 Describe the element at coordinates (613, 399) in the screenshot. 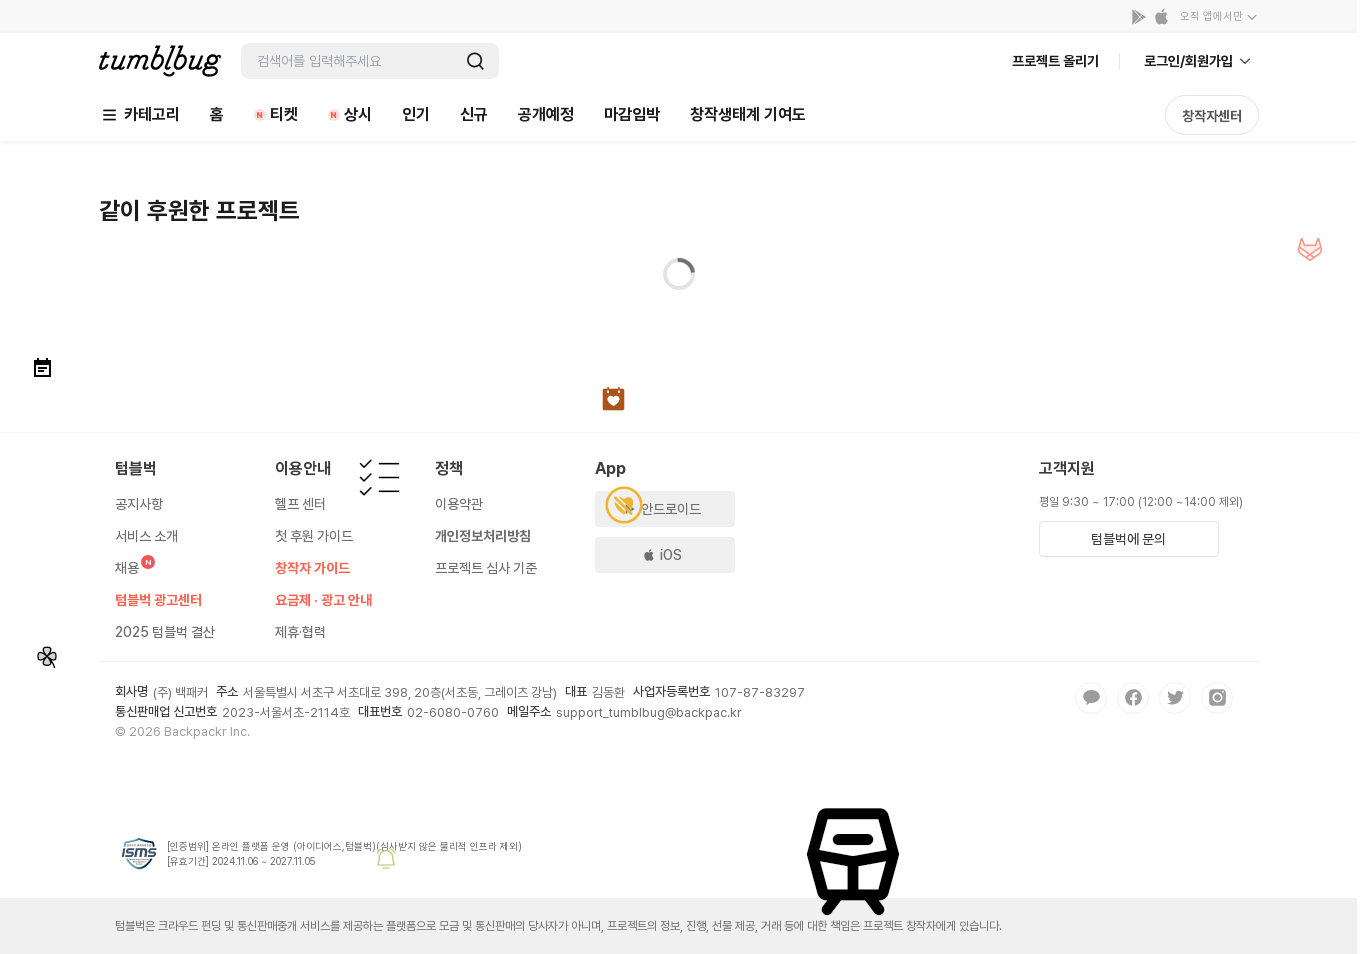

I see `view favorite or saved dates` at that location.